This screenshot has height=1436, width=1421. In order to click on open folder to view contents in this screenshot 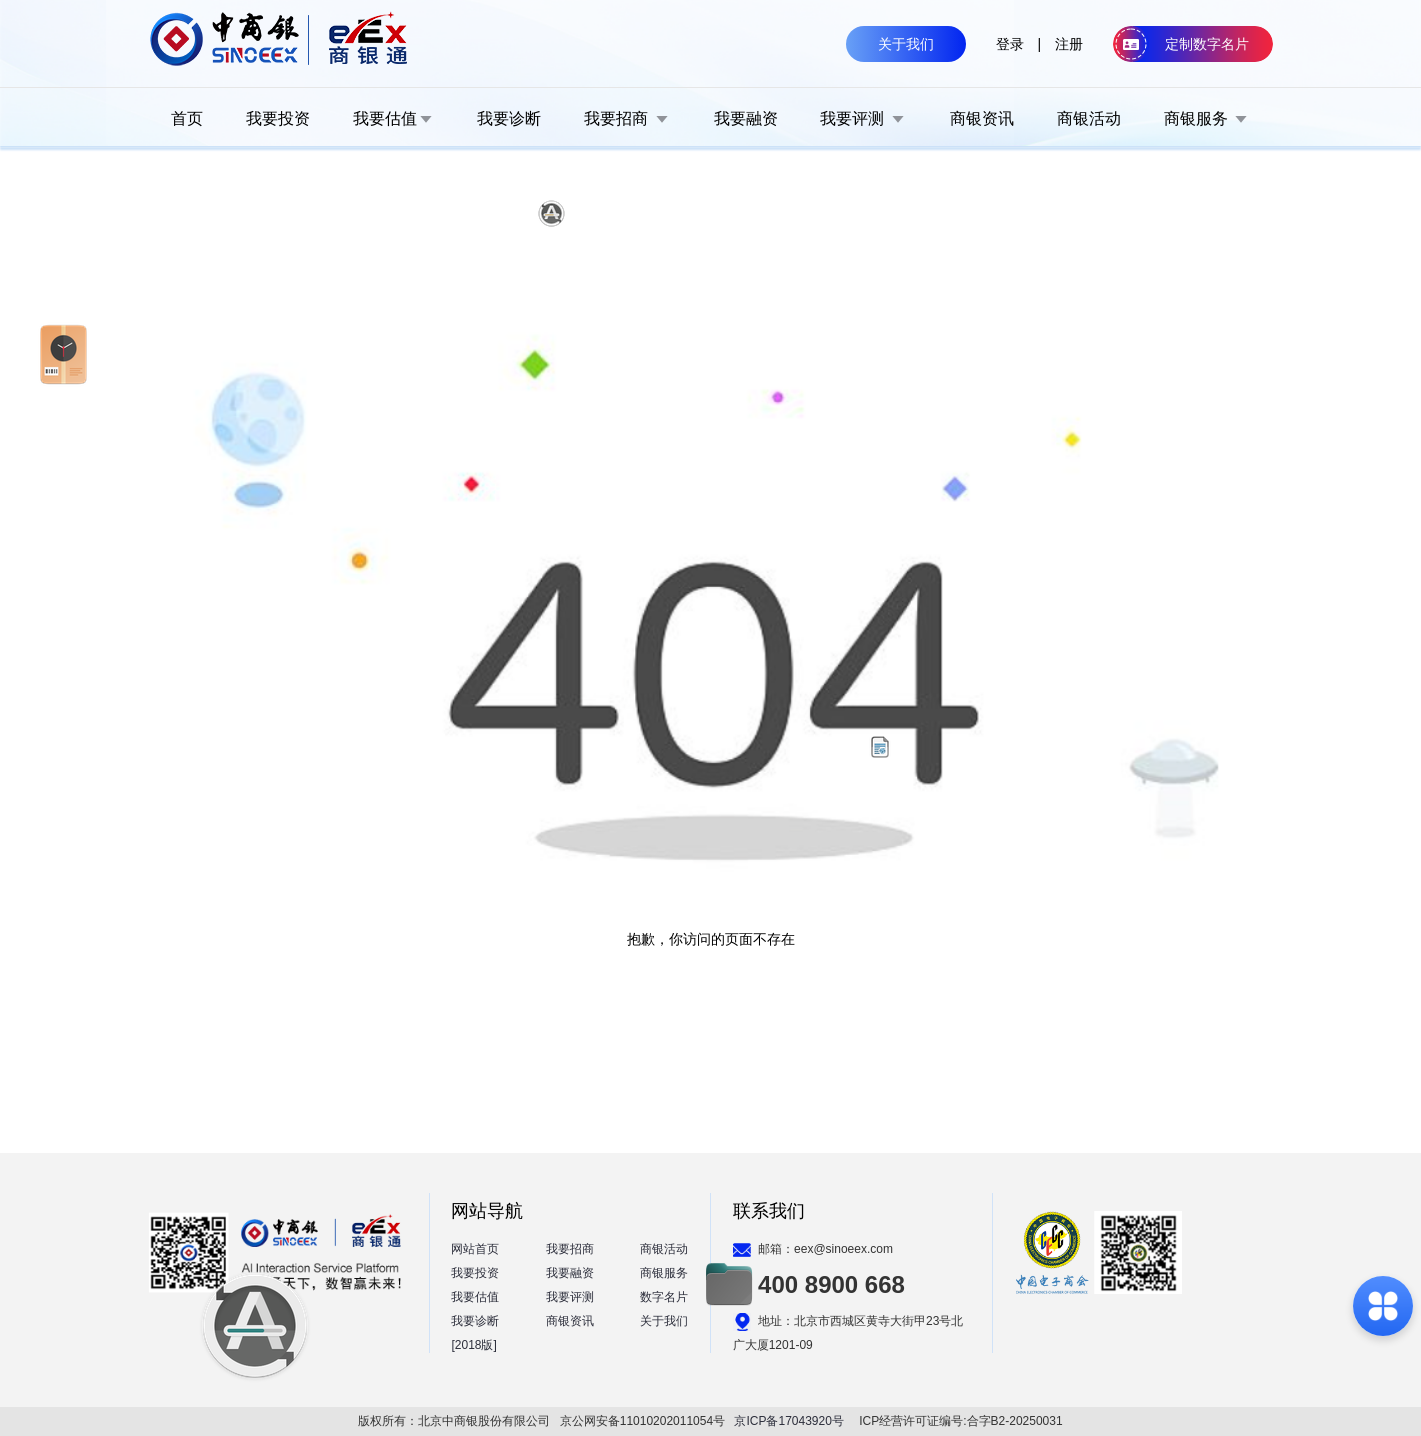, I will do `click(729, 1284)`.